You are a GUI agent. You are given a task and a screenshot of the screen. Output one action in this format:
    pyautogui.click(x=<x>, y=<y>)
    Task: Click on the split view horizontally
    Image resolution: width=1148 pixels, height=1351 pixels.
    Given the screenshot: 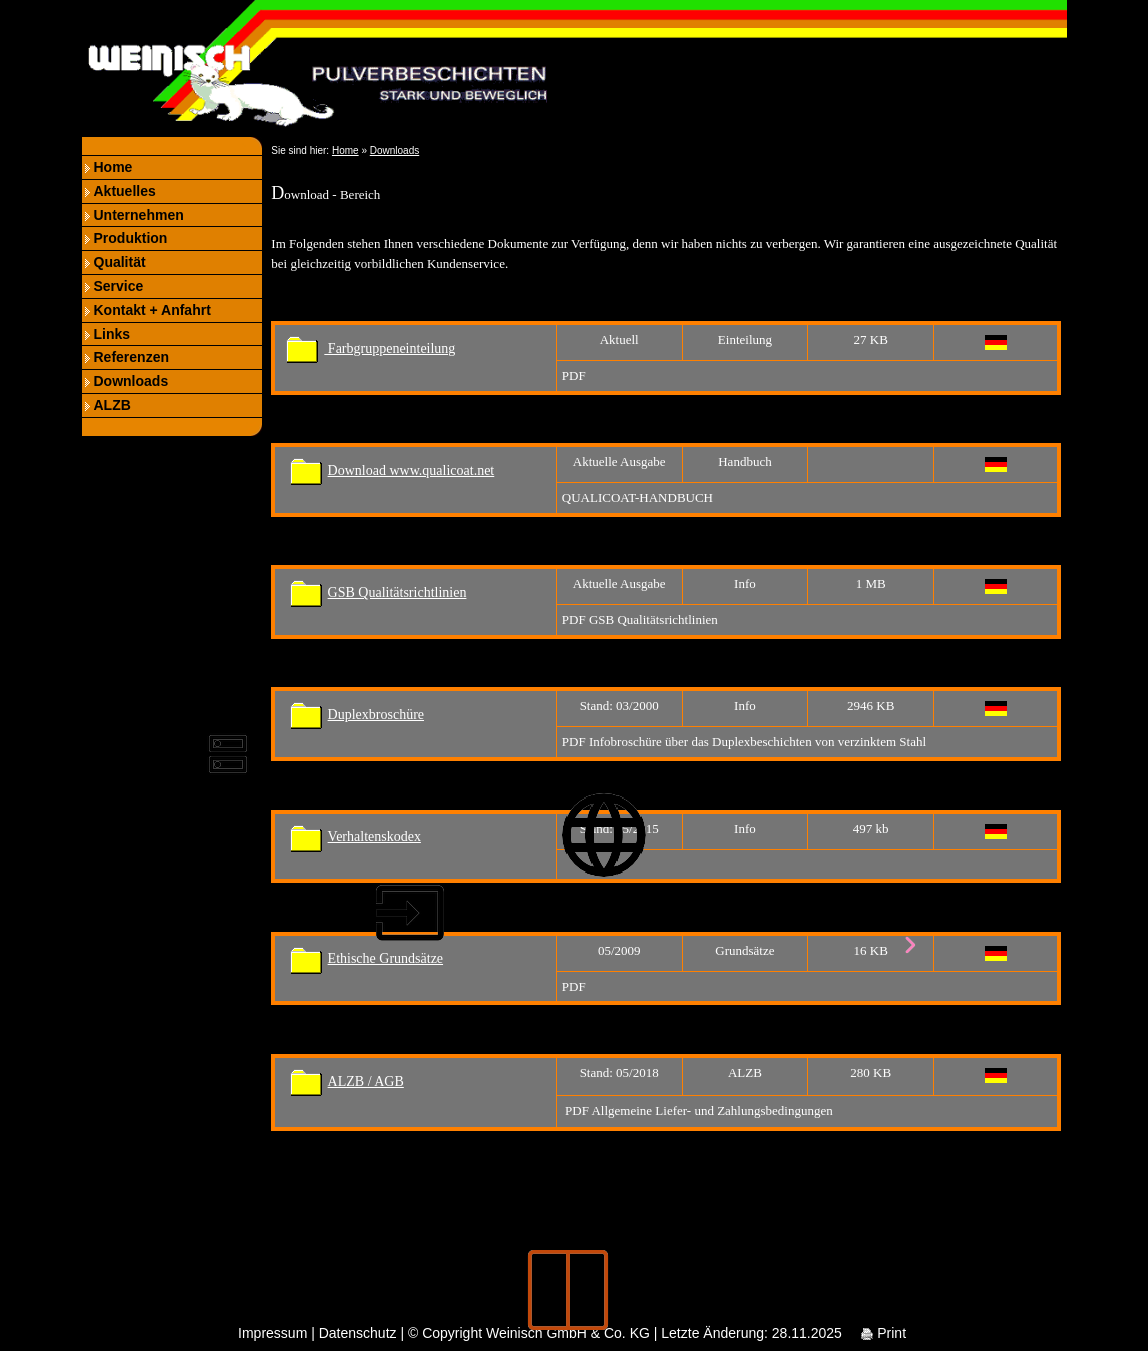 What is the action you would take?
    pyautogui.click(x=568, y=1290)
    